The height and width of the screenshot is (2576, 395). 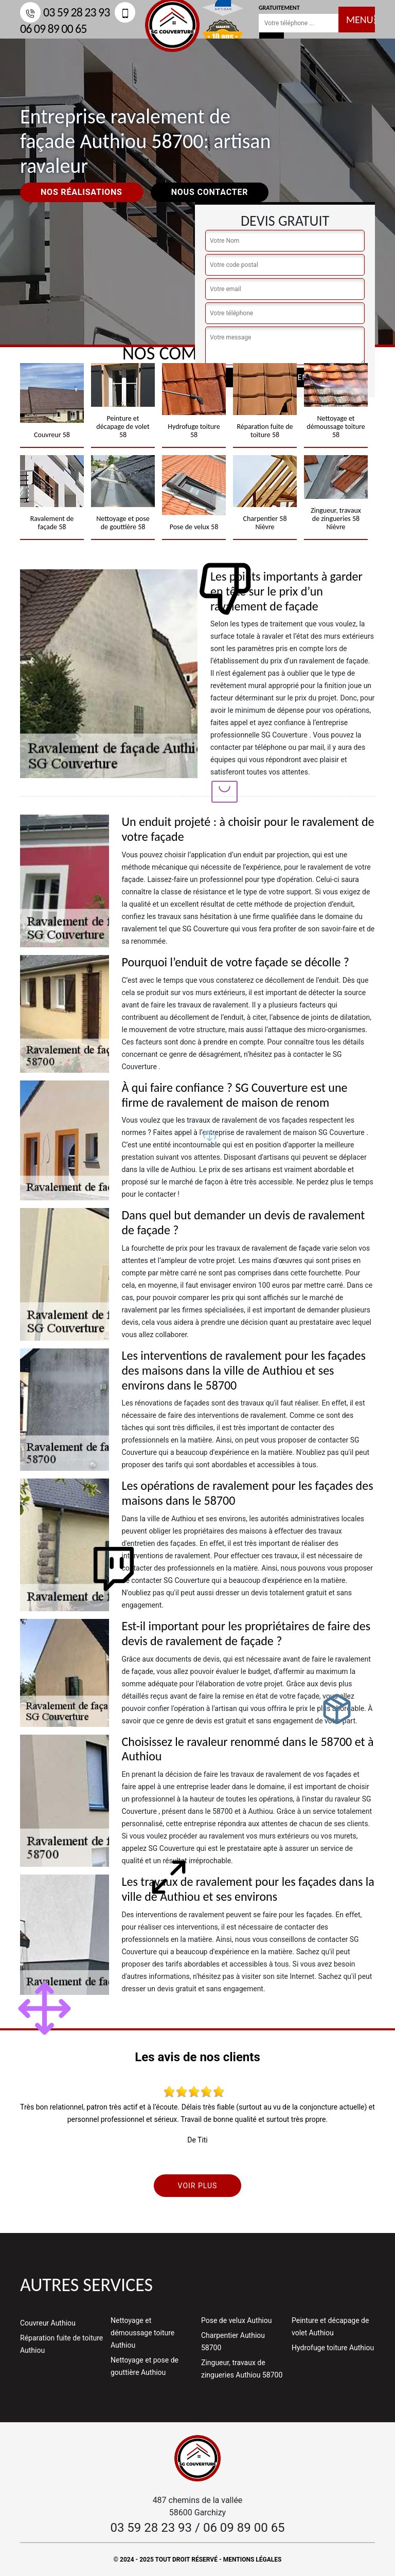 What do you see at coordinates (337, 1709) in the screenshot?
I see `view package or shipment details` at bounding box center [337, 1709].